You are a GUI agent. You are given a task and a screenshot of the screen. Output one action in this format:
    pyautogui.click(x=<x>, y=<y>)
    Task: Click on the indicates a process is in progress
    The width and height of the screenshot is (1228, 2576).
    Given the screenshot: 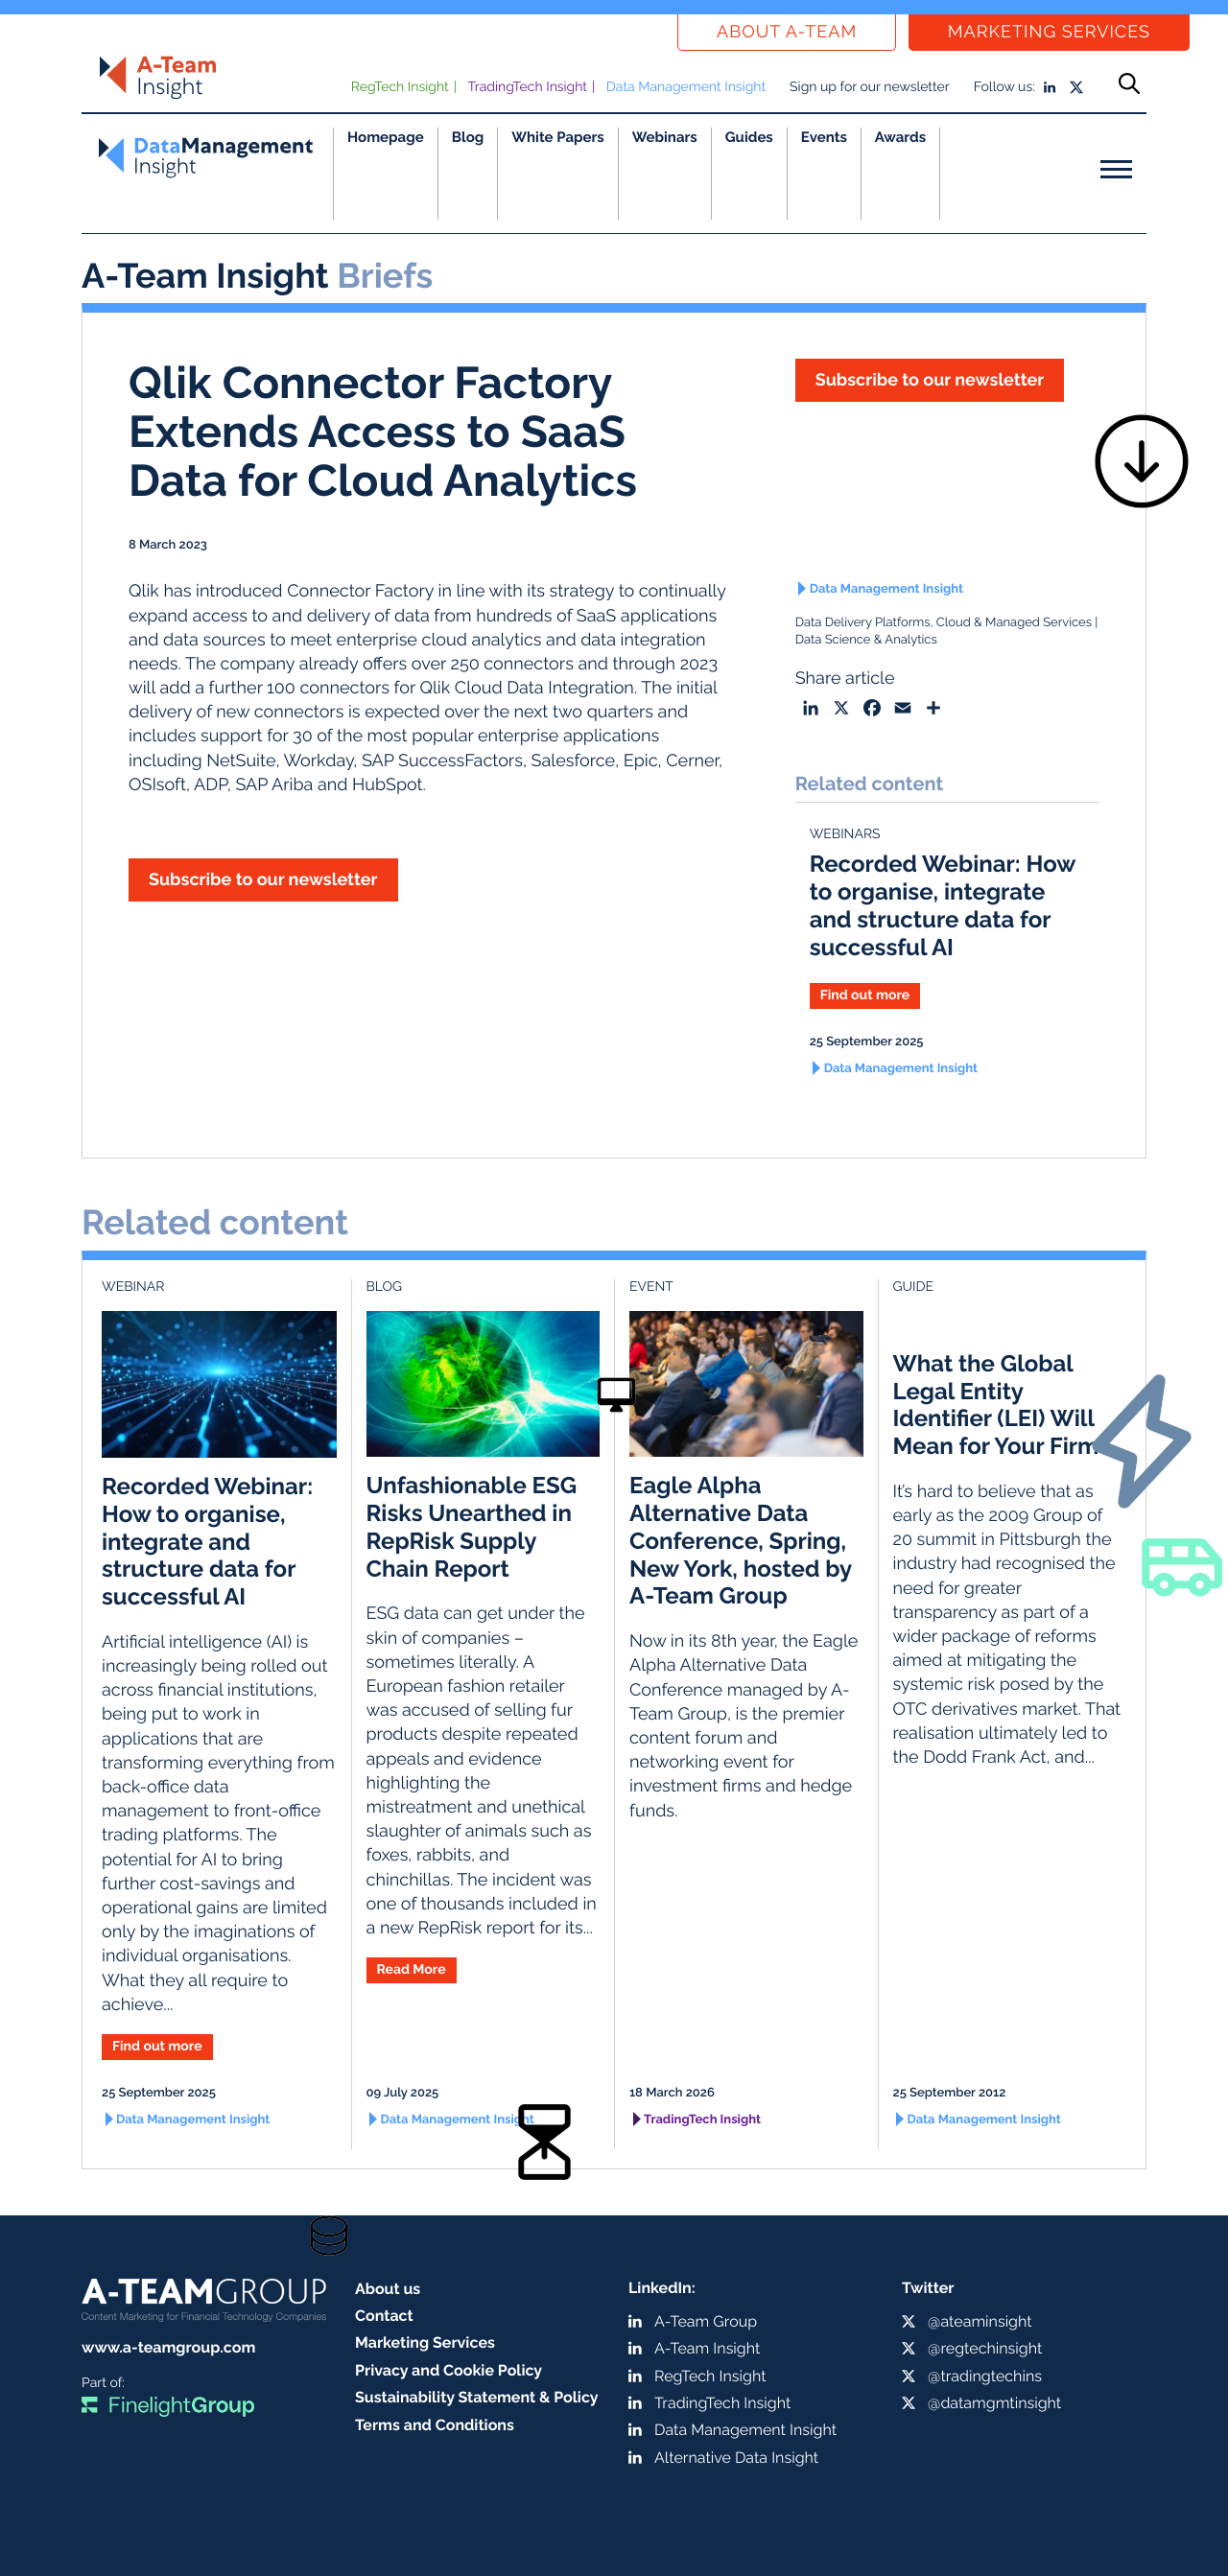 What is the action you would take?
    pyautogui.click(x=544, y=2142)
    